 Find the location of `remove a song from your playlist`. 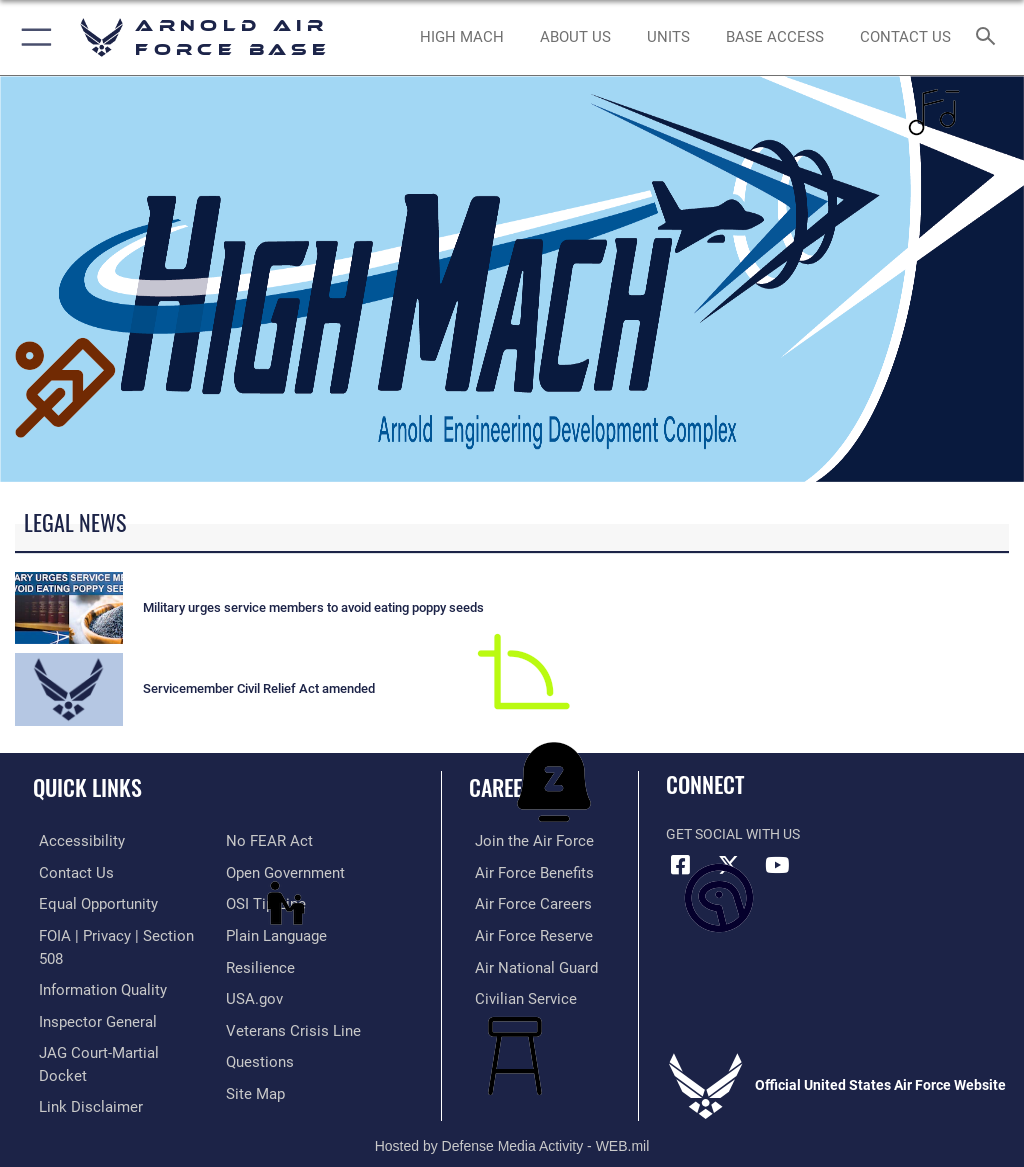

remove a song from your playlist is located at coordinates (935, 111).